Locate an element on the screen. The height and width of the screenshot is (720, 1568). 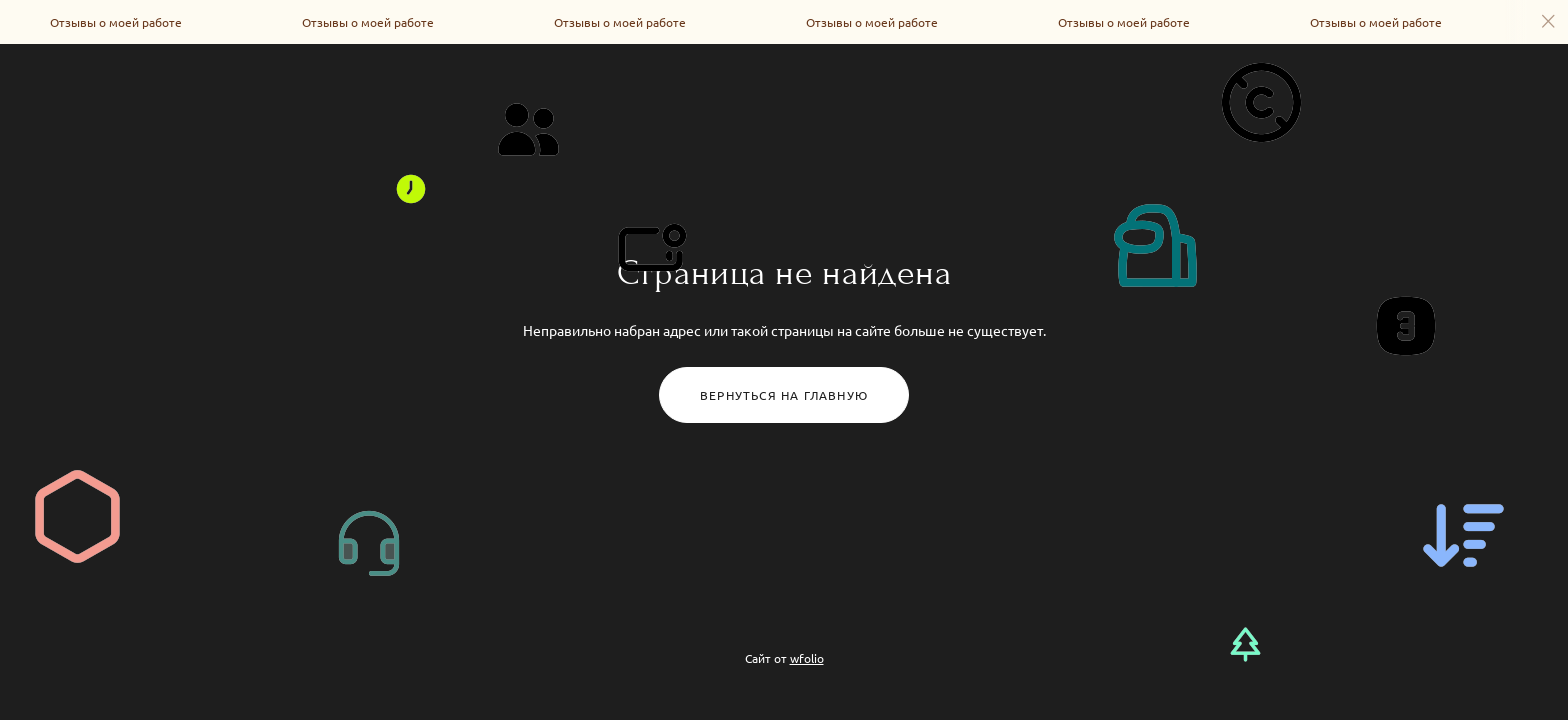
indicates step 3 in a multi-step process is located at coordinates (1406, 326).